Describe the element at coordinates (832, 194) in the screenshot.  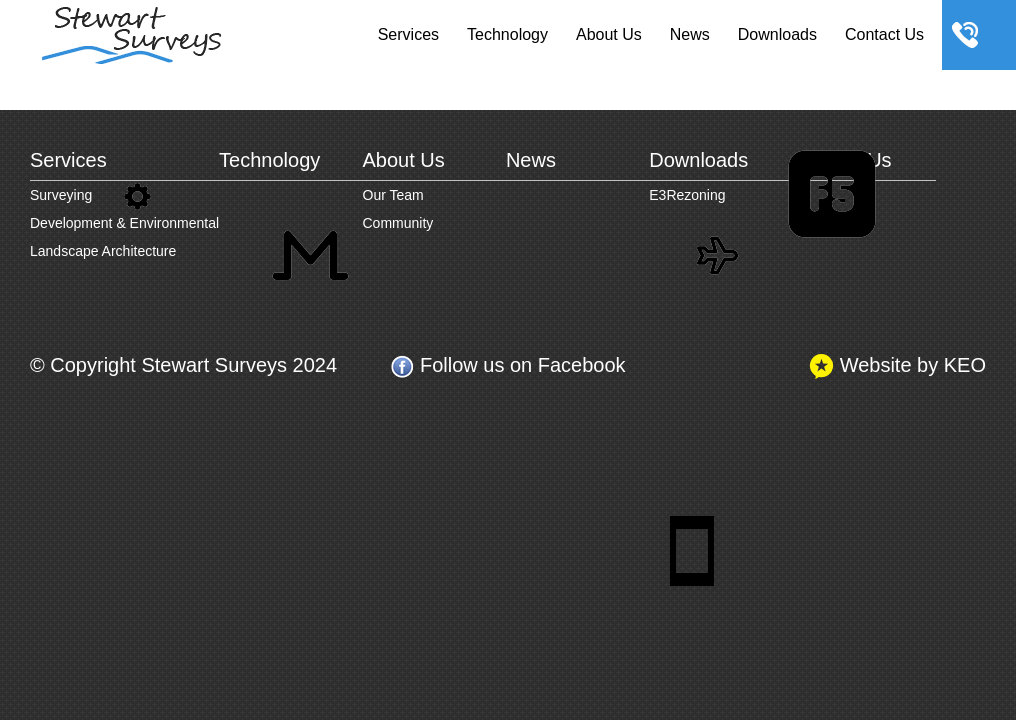
I see `press F5 to refresh the page` at that location.